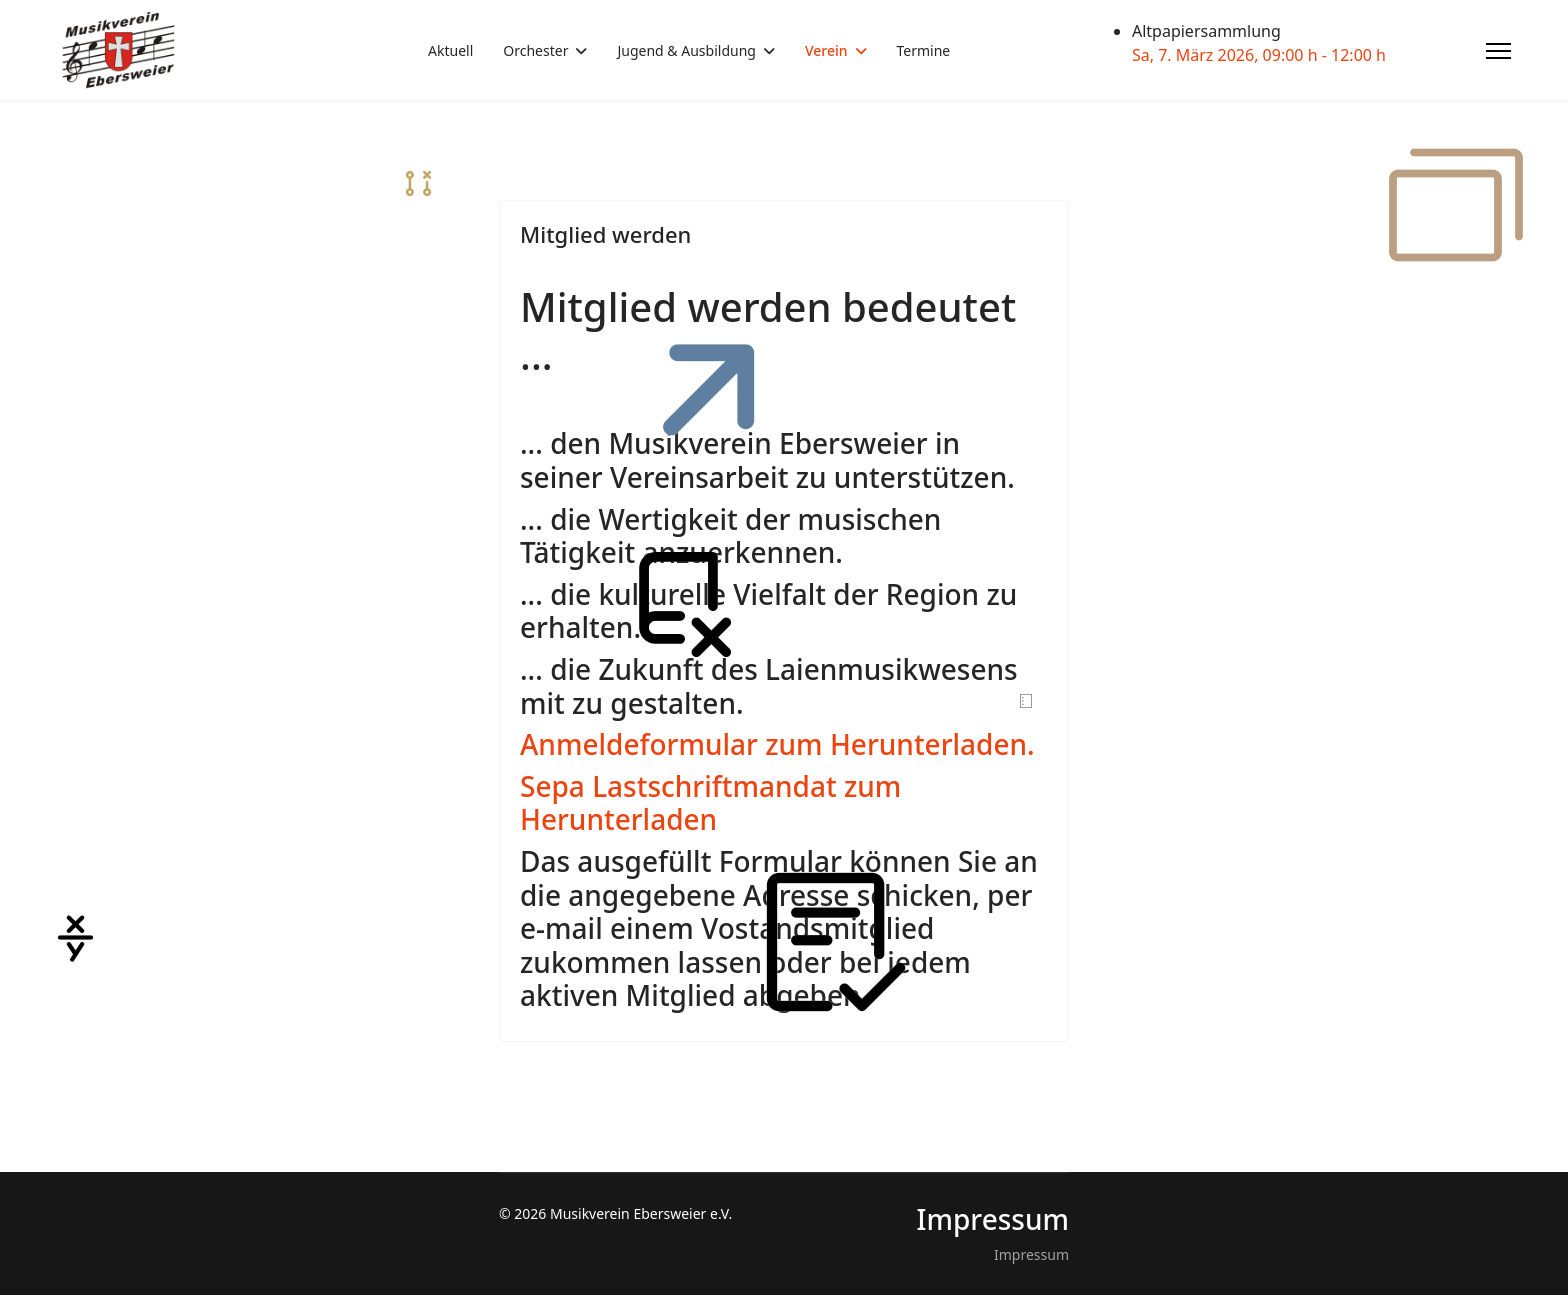  Describe the element at coordinates (1026, 701) in the screenshot. I see `view screenplay or script documents` at that location.